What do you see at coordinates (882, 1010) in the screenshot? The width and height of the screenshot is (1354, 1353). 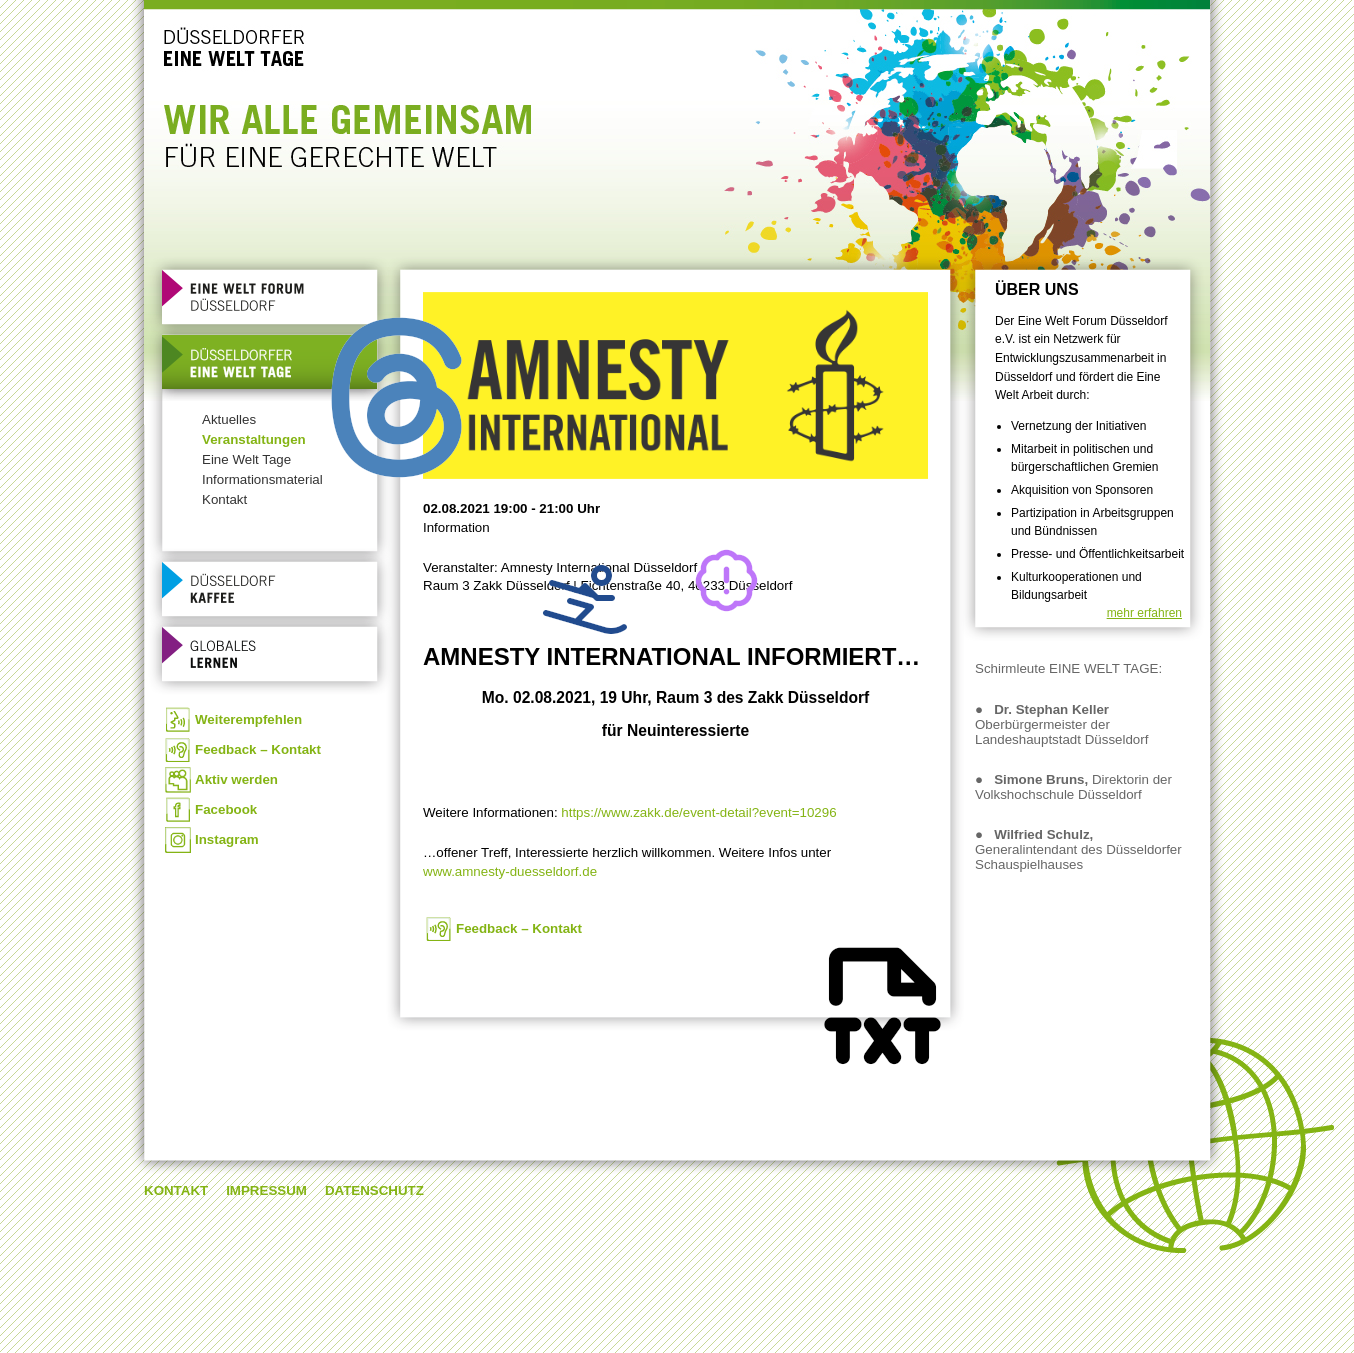 I see `open a text file` at bounding box center [882, 1010].